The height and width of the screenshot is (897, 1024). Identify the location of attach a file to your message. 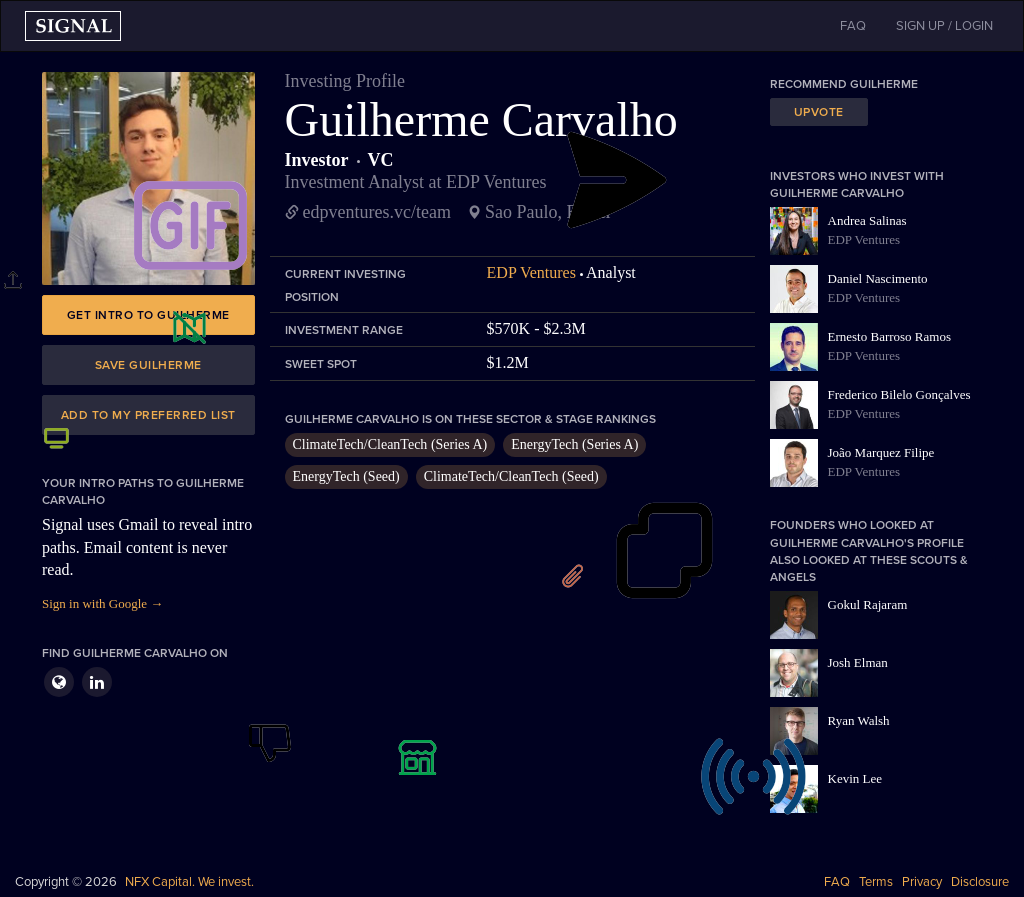
(573, 576).